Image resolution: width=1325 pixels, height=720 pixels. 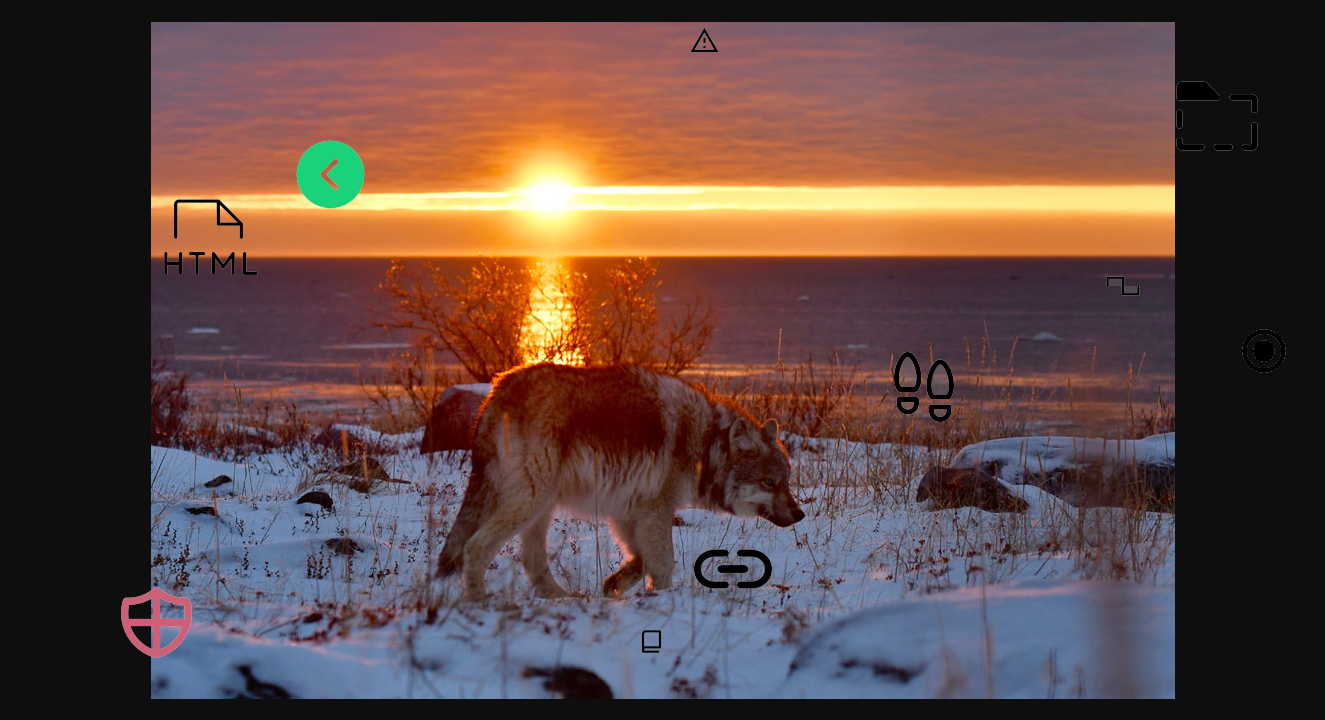 I want to click on indicates a warning or caution state, so click(x=704, y=40).